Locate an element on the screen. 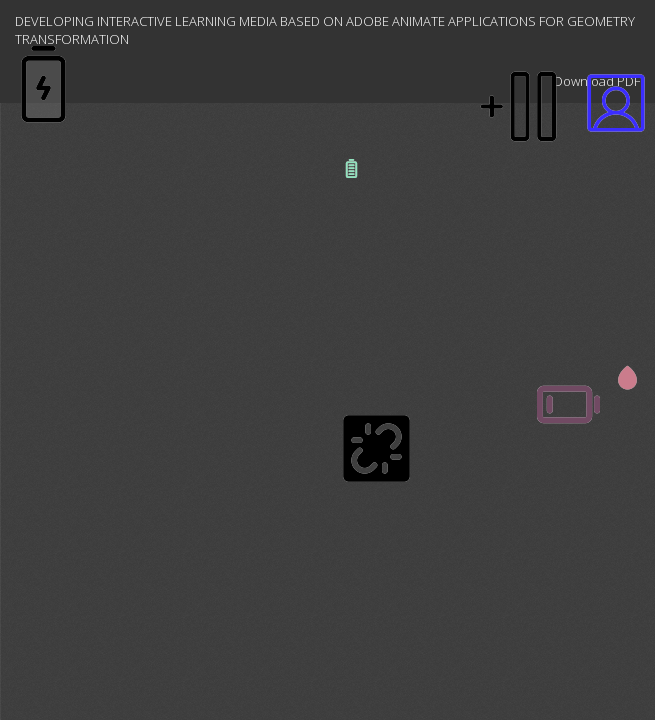  view user profile is located at coordinates (616, 103).